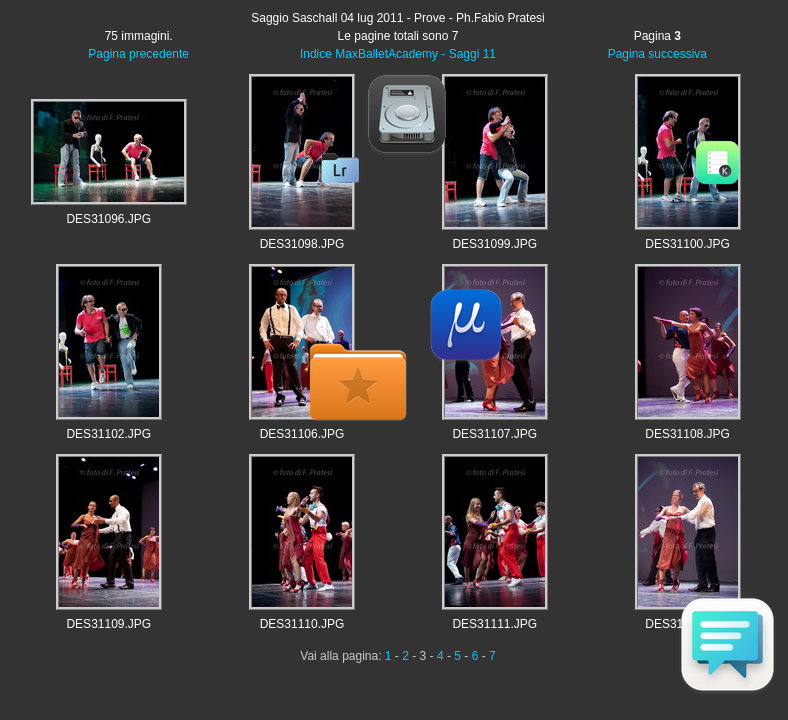 This screenshot has width=788, height=720. What do you see at coordinates (358, 382) in the screenshot?
I see `open your bookmarked files folder` at bounding box center [358, 382].